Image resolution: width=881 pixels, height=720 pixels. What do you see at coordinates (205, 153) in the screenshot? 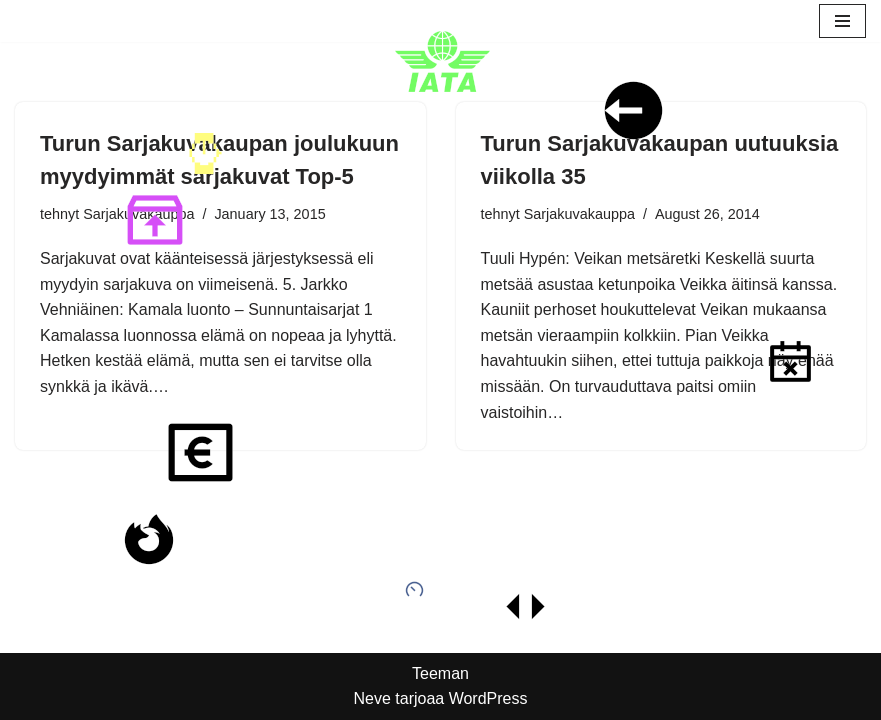
I see `visit Hackernoon website or blog` at bounding box center [205, 153].